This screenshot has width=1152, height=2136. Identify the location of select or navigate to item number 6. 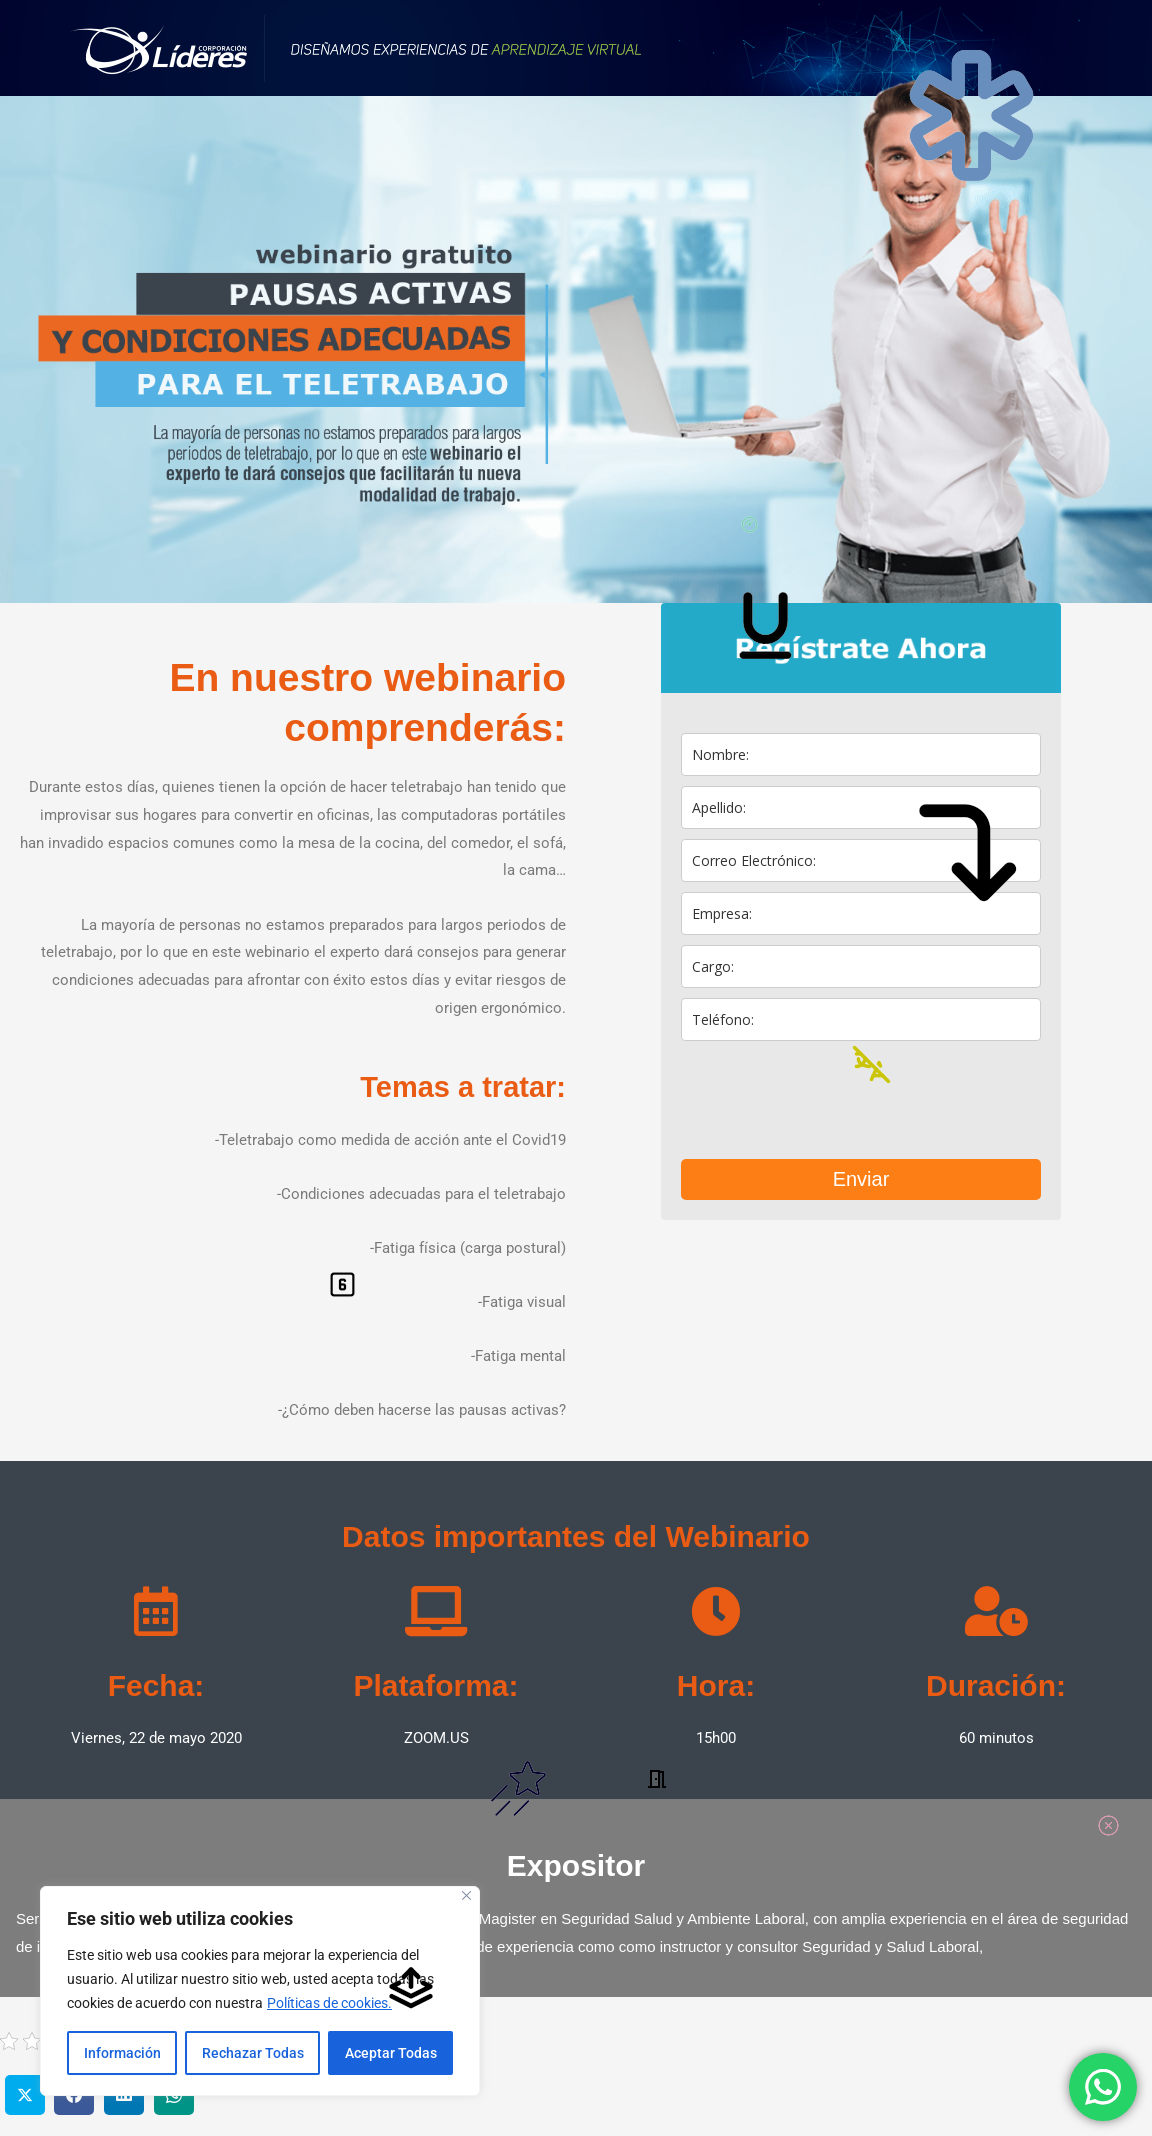
(342, 1284).